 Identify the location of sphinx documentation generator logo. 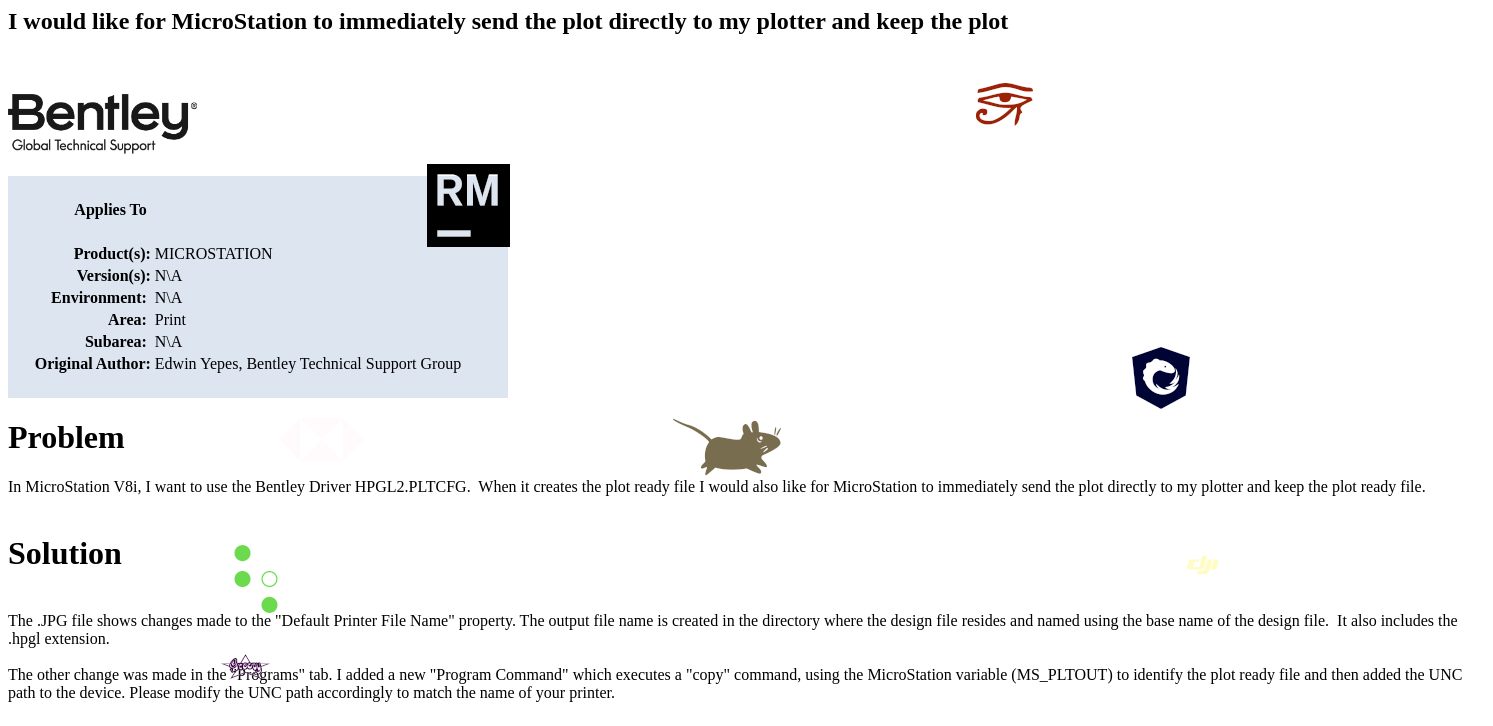
(1004, 104).